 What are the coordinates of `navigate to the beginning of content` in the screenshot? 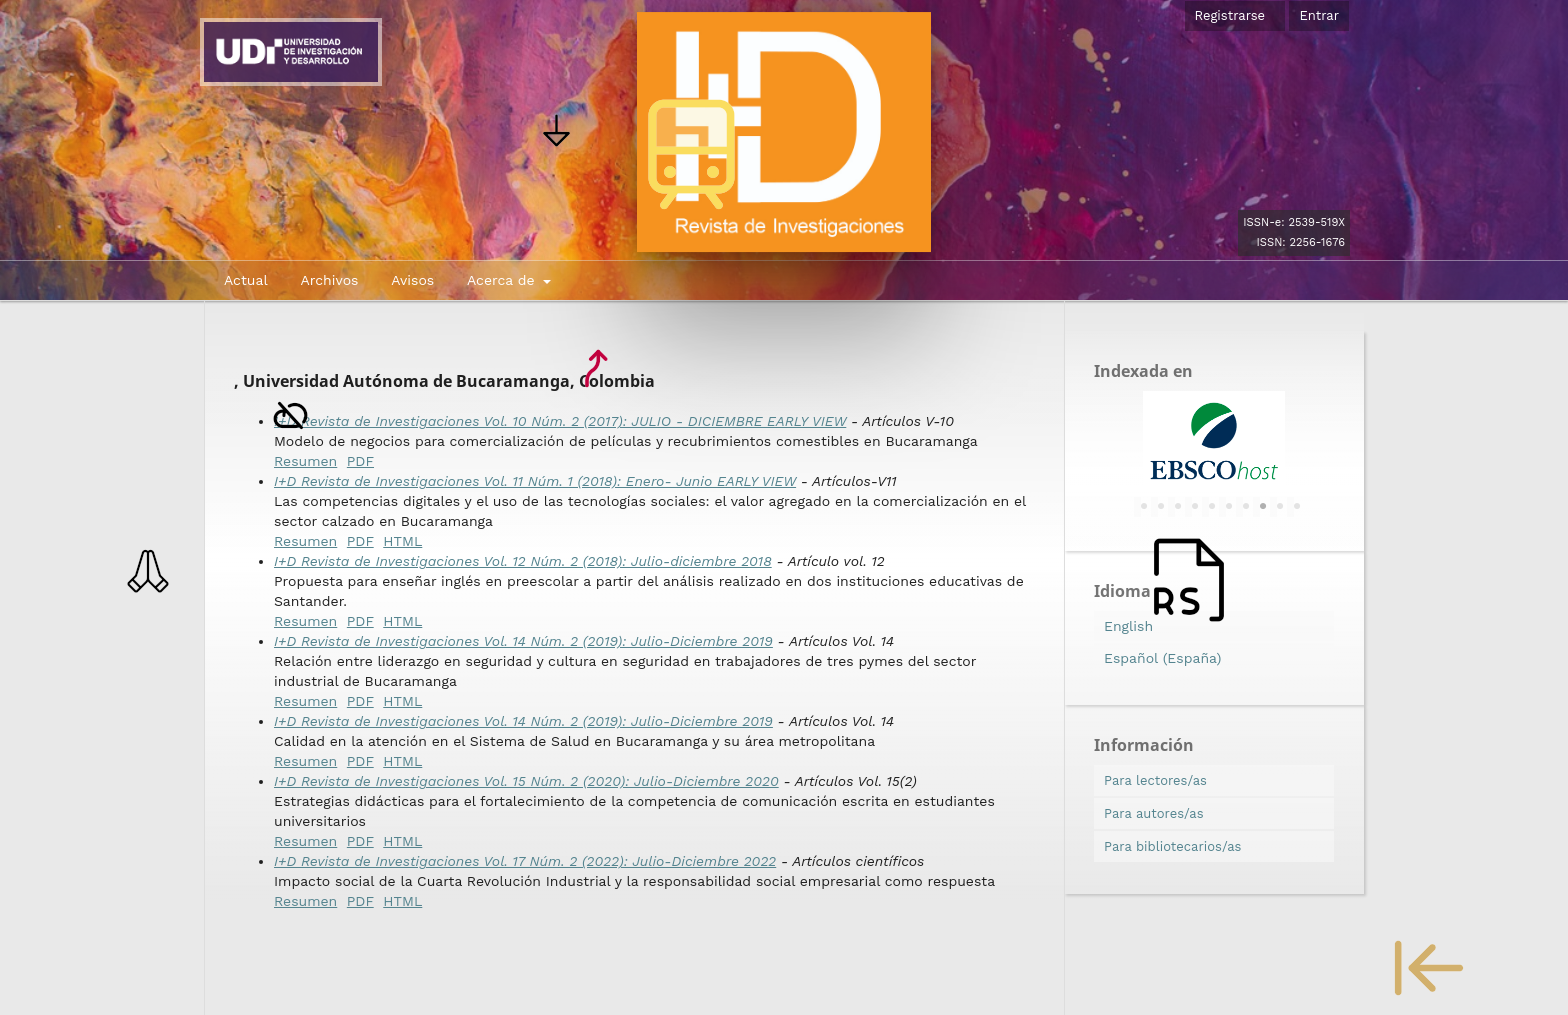 It's located at (1429, 968).